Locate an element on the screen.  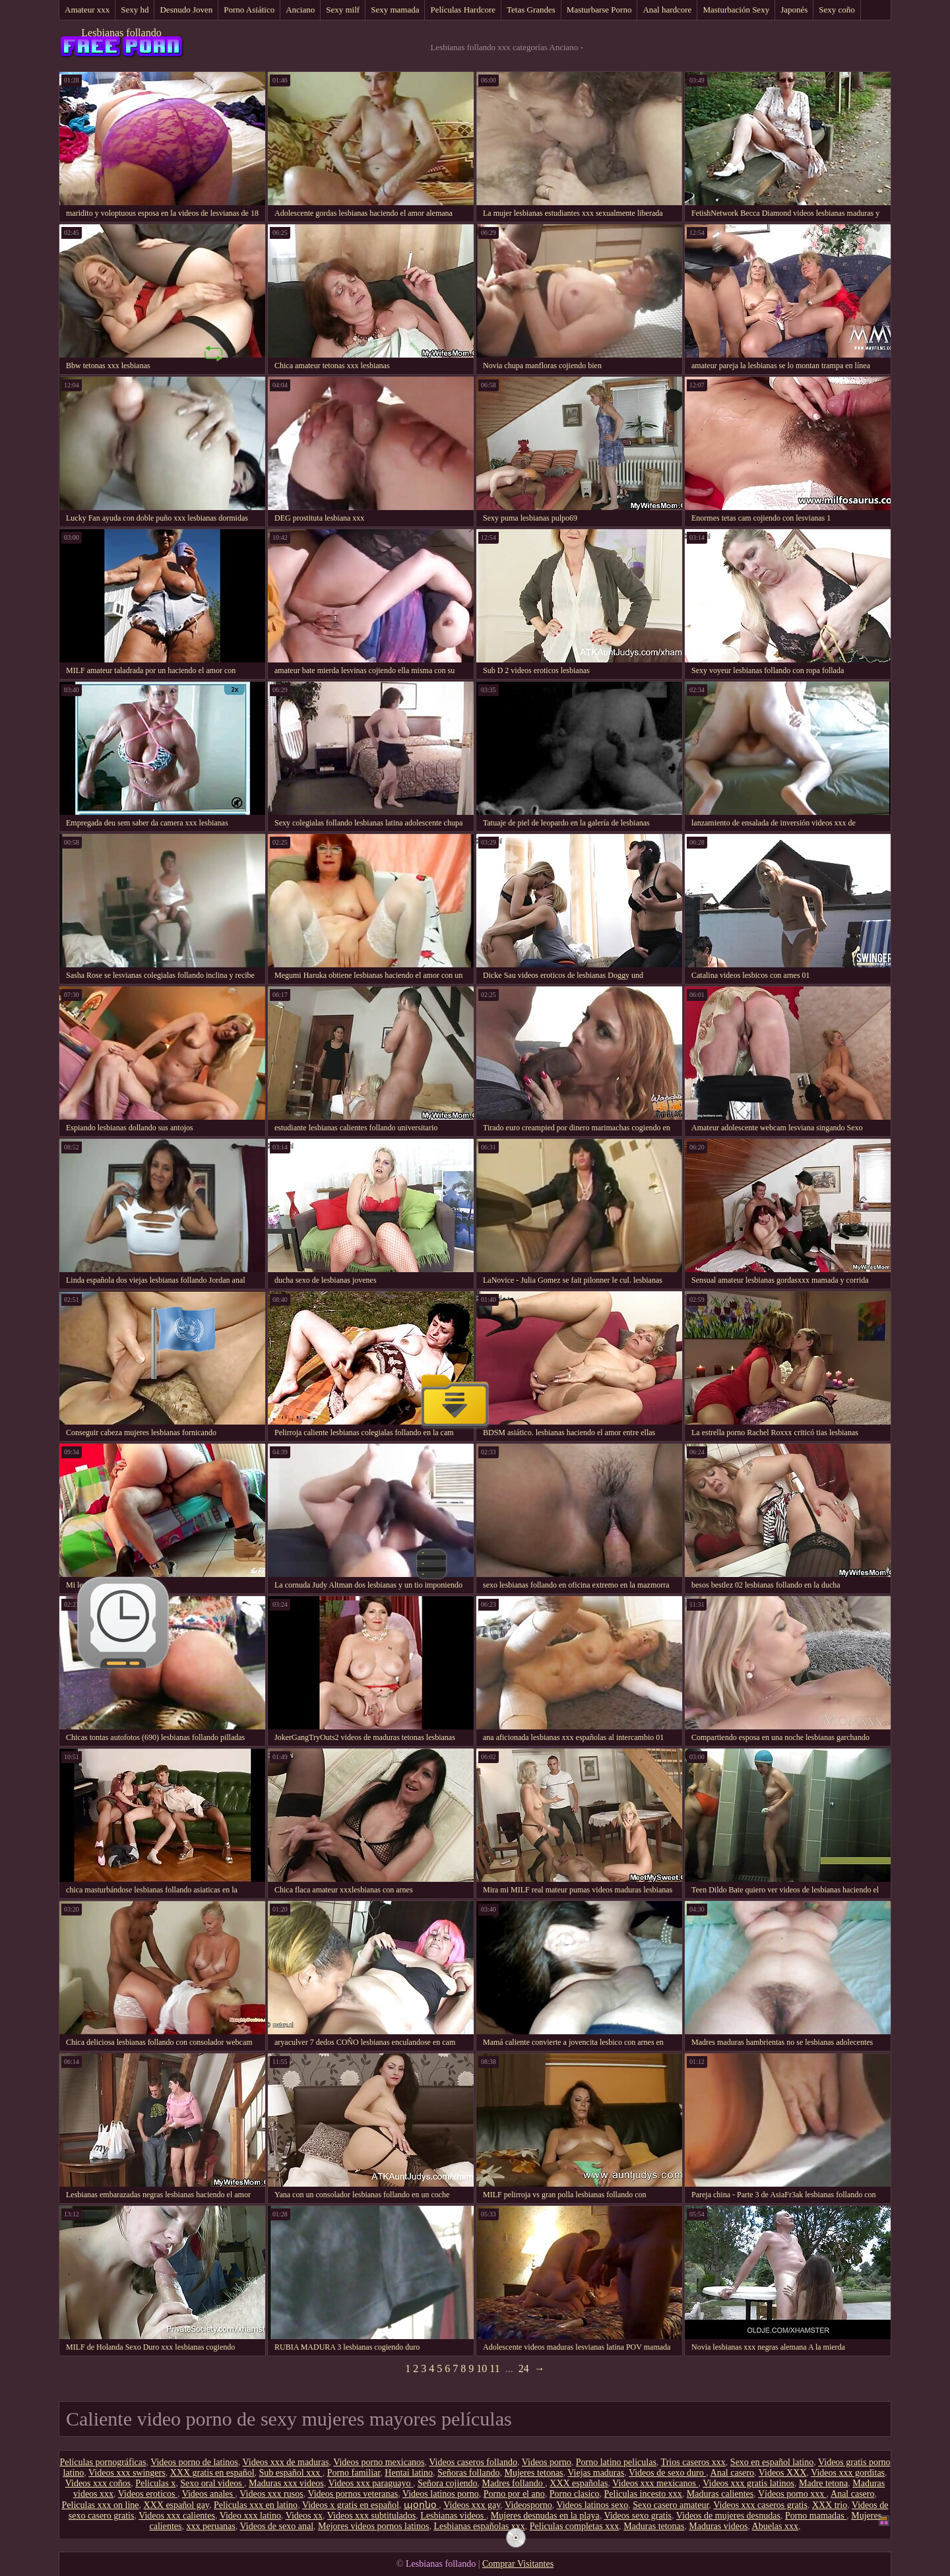
open your getgo download manager folder is located at coordinates (455, 1403).